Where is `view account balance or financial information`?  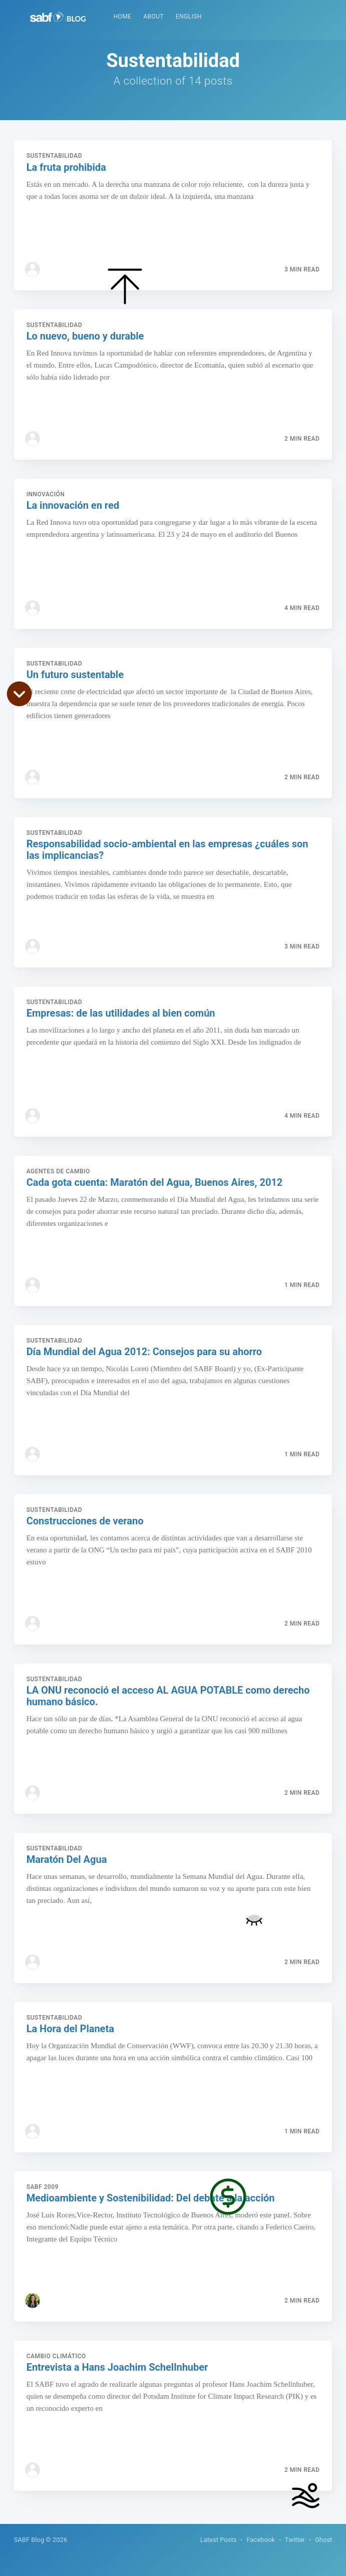 view account balance or financial information is located at coordinates (228, 2196).